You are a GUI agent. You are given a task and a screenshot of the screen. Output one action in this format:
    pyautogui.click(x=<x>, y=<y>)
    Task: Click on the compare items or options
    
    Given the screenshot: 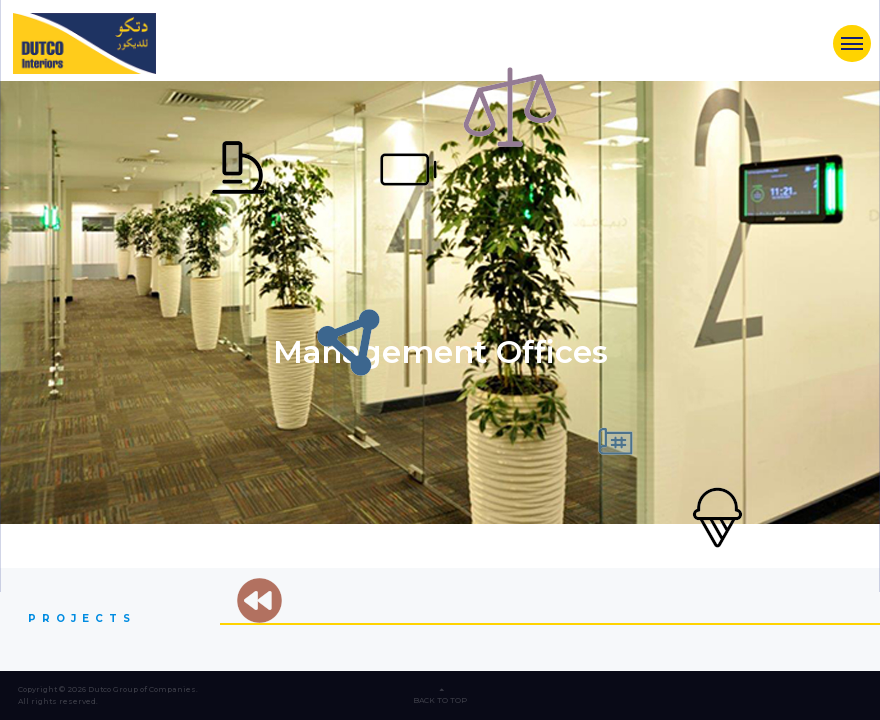 What is the action you would take?
    pyautogui.click(x=510, y=107)
    